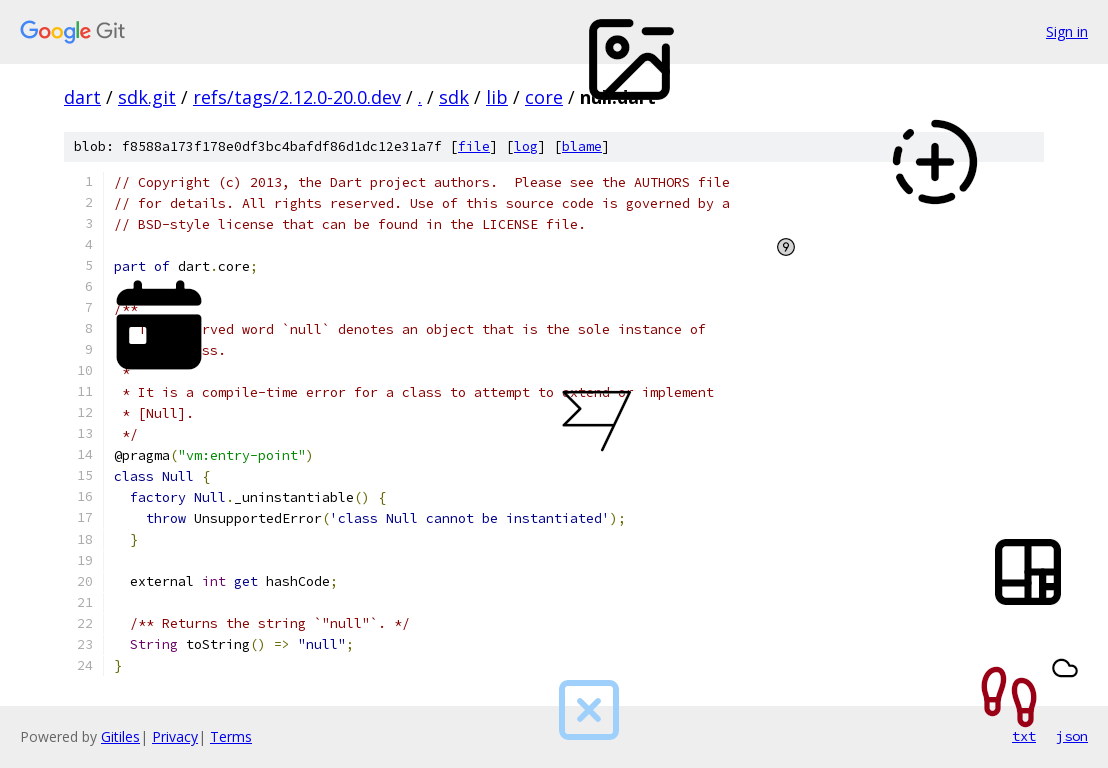  What do you see at coordinates (594, 417) in the screenshot?
I see `flag or bookmark an item` at bounding box center [594, 417].